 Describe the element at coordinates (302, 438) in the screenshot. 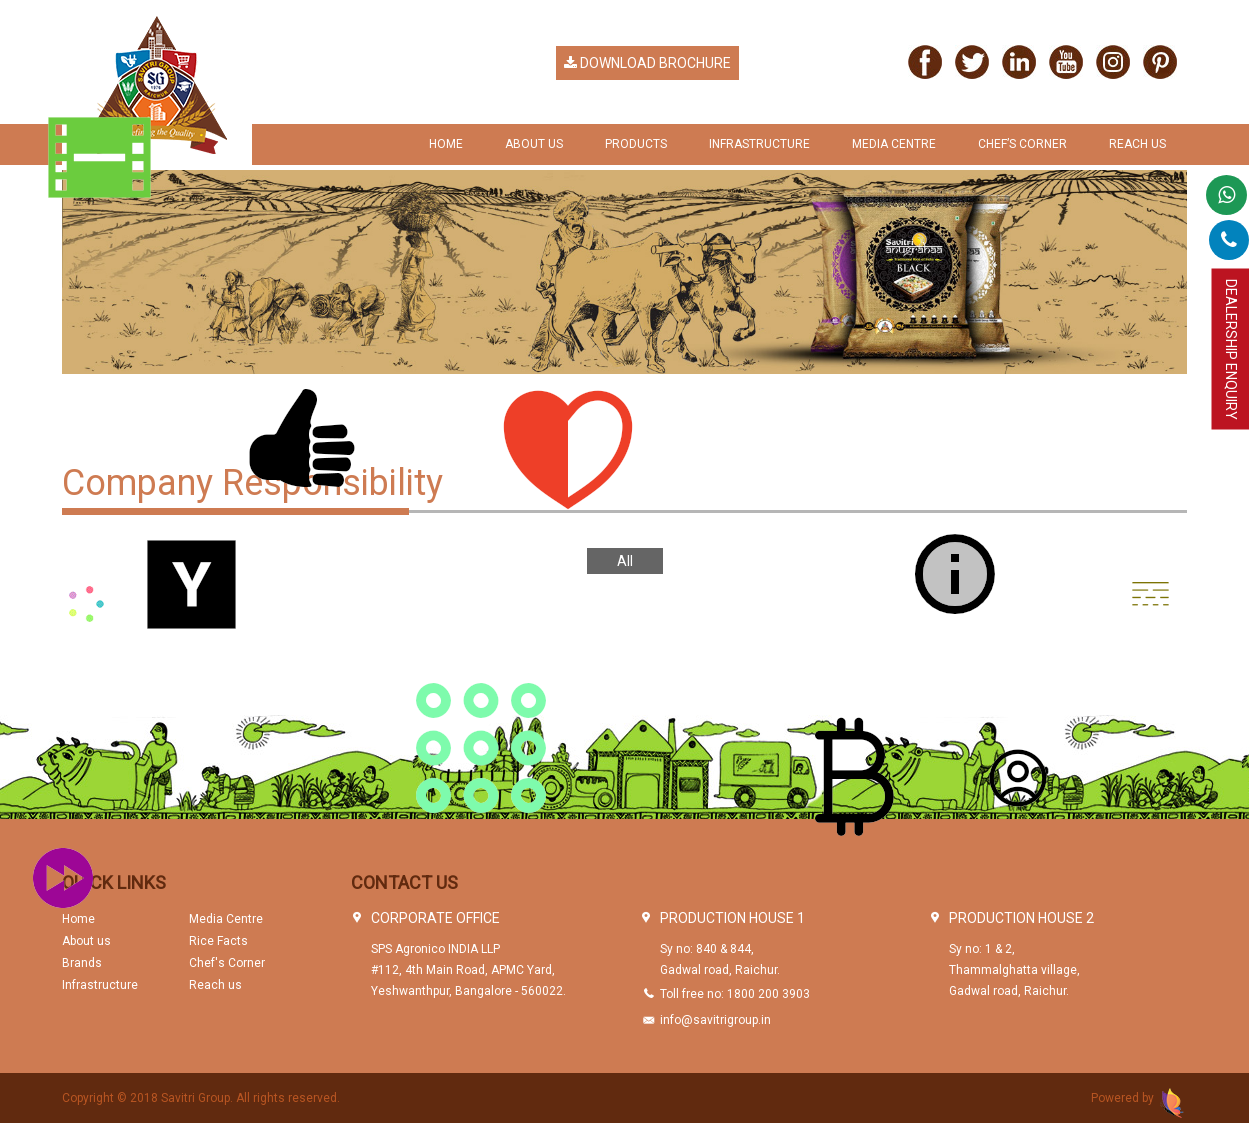

I see `like or approve content` at that location.